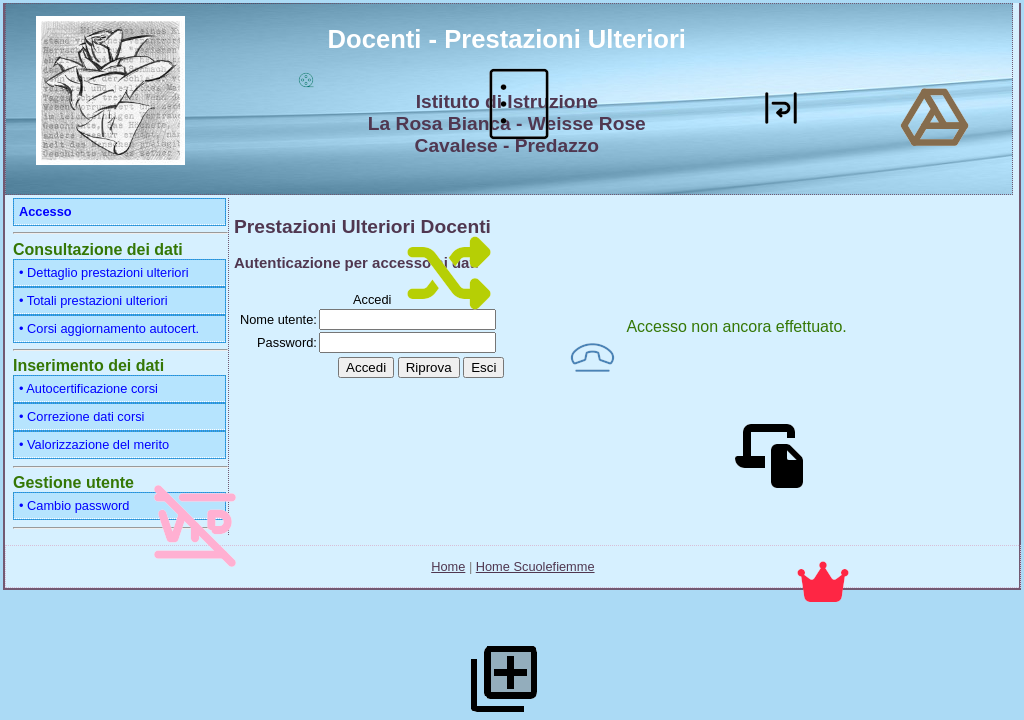 The height and width of the screenshot is (720, 1024). I want to click on shuffle or randomize content, so click(449, 273).